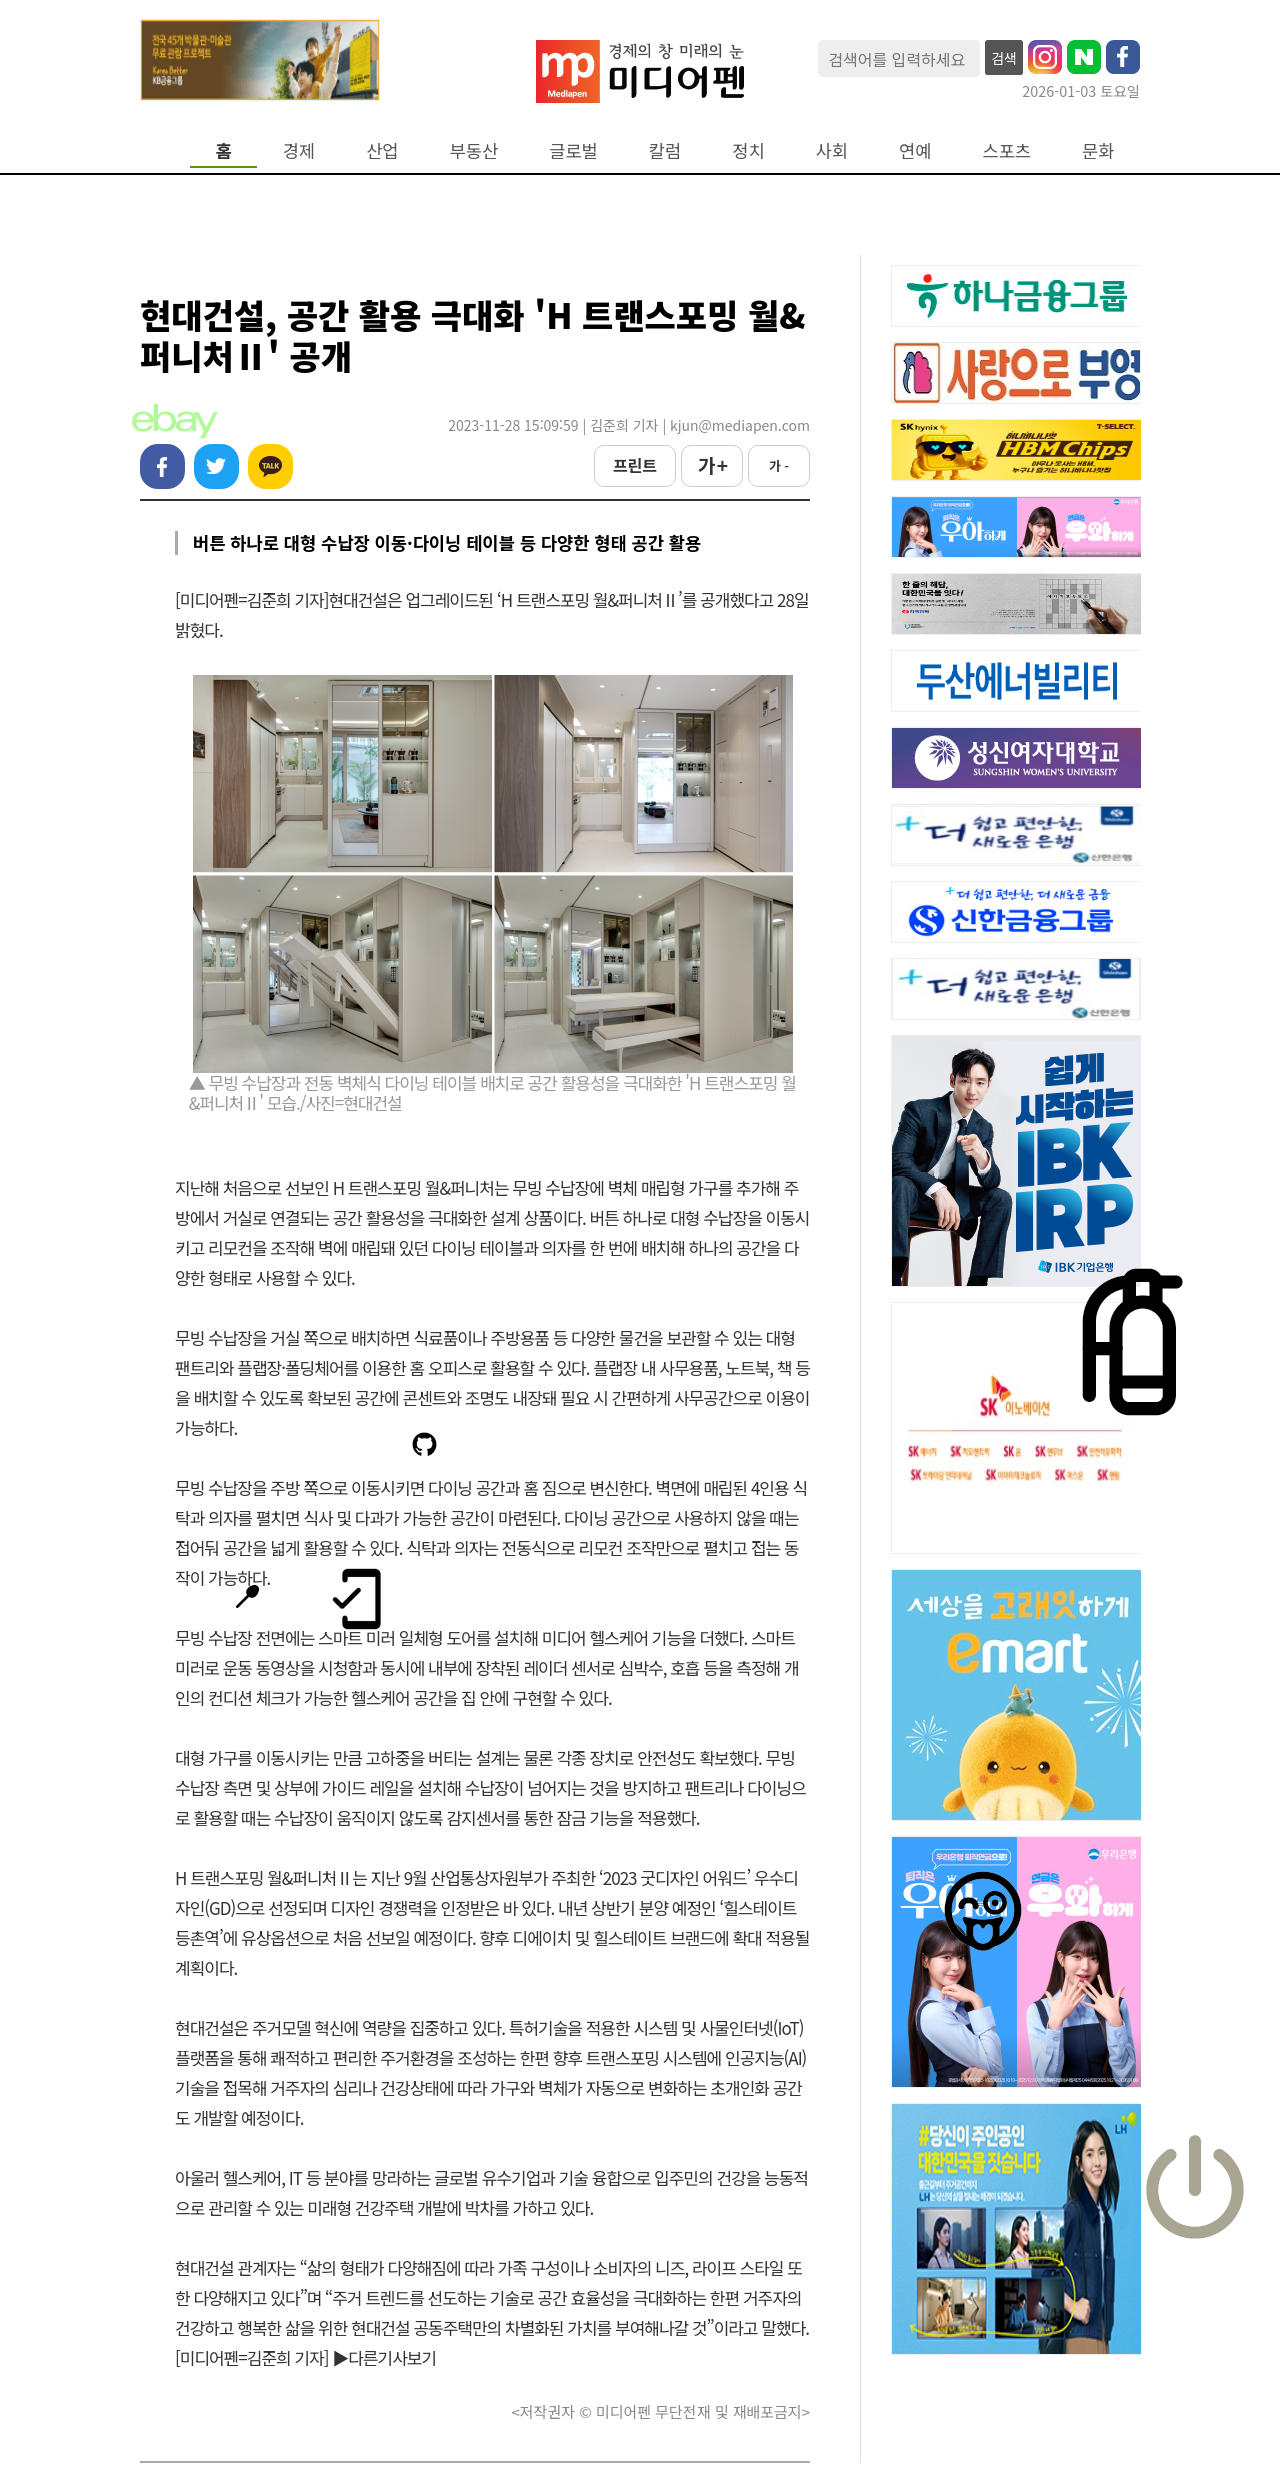 This screenshot has height=2483, width=1280. Describe the element at coordinates (1195, 2190) in the screenshot. I see `turn off or shut down the device` at that location.